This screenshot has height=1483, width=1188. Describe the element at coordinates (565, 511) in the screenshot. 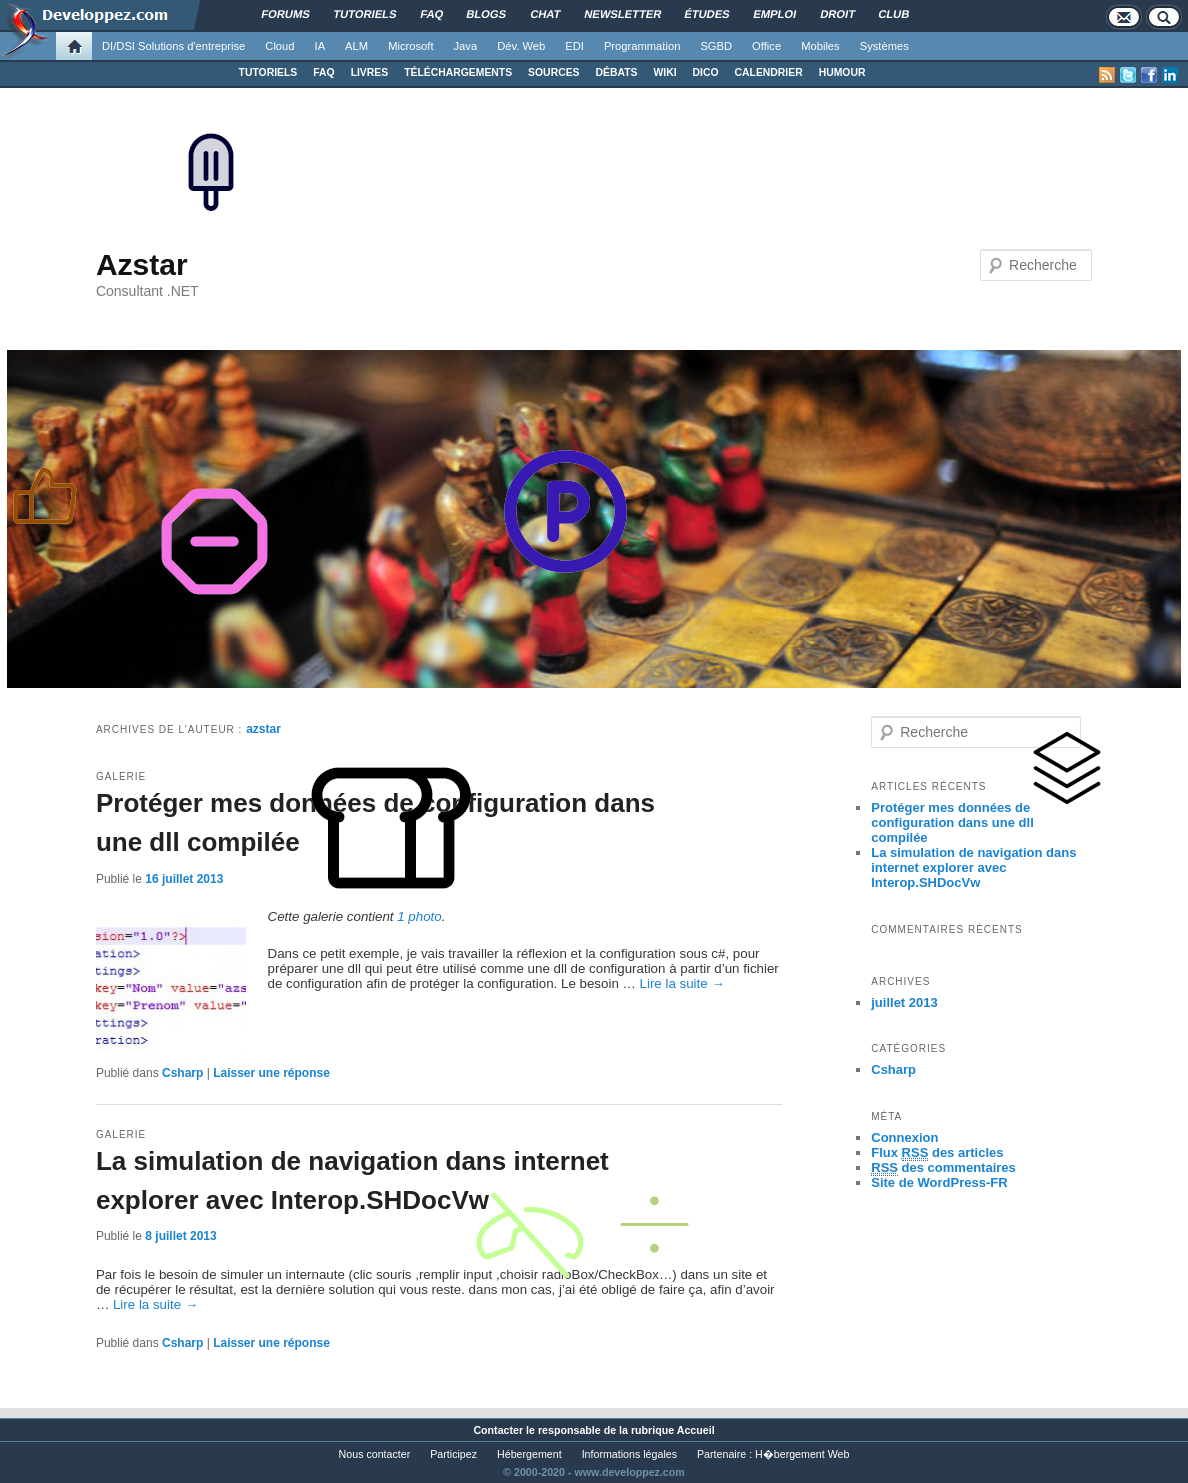

I see `visit Product Hunt website` at that location.